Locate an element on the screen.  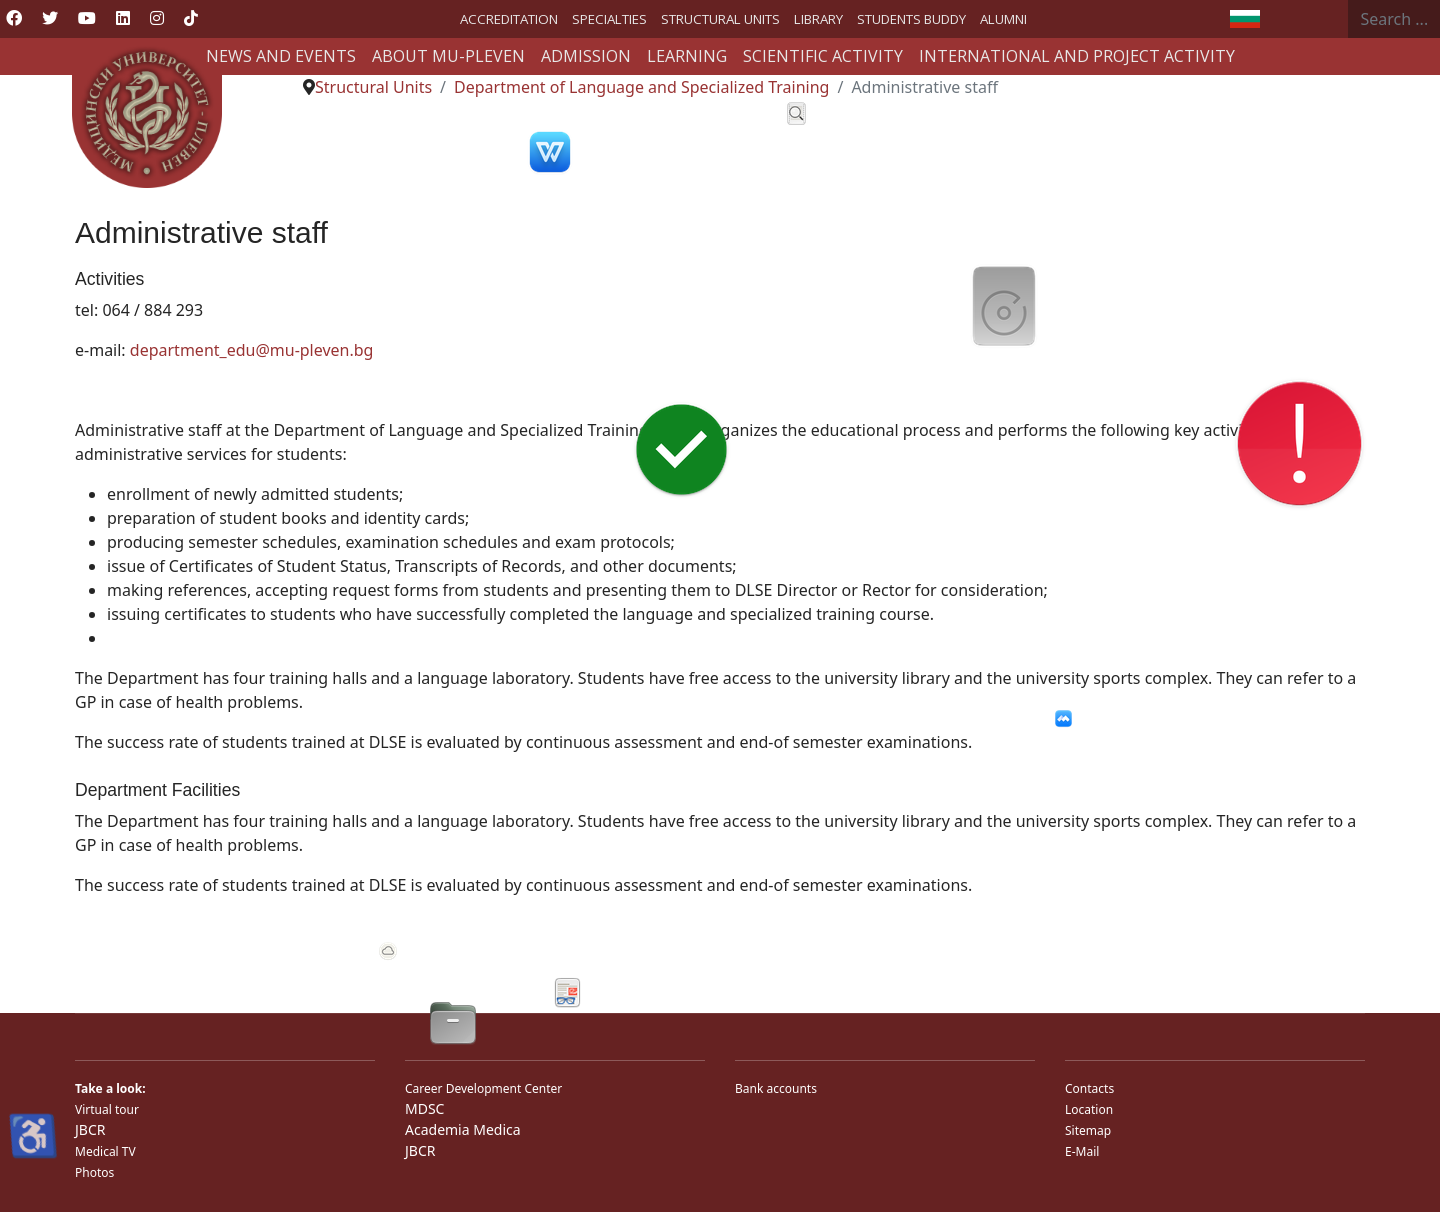
access hard drive storage is located at coordinates (1004, 306).